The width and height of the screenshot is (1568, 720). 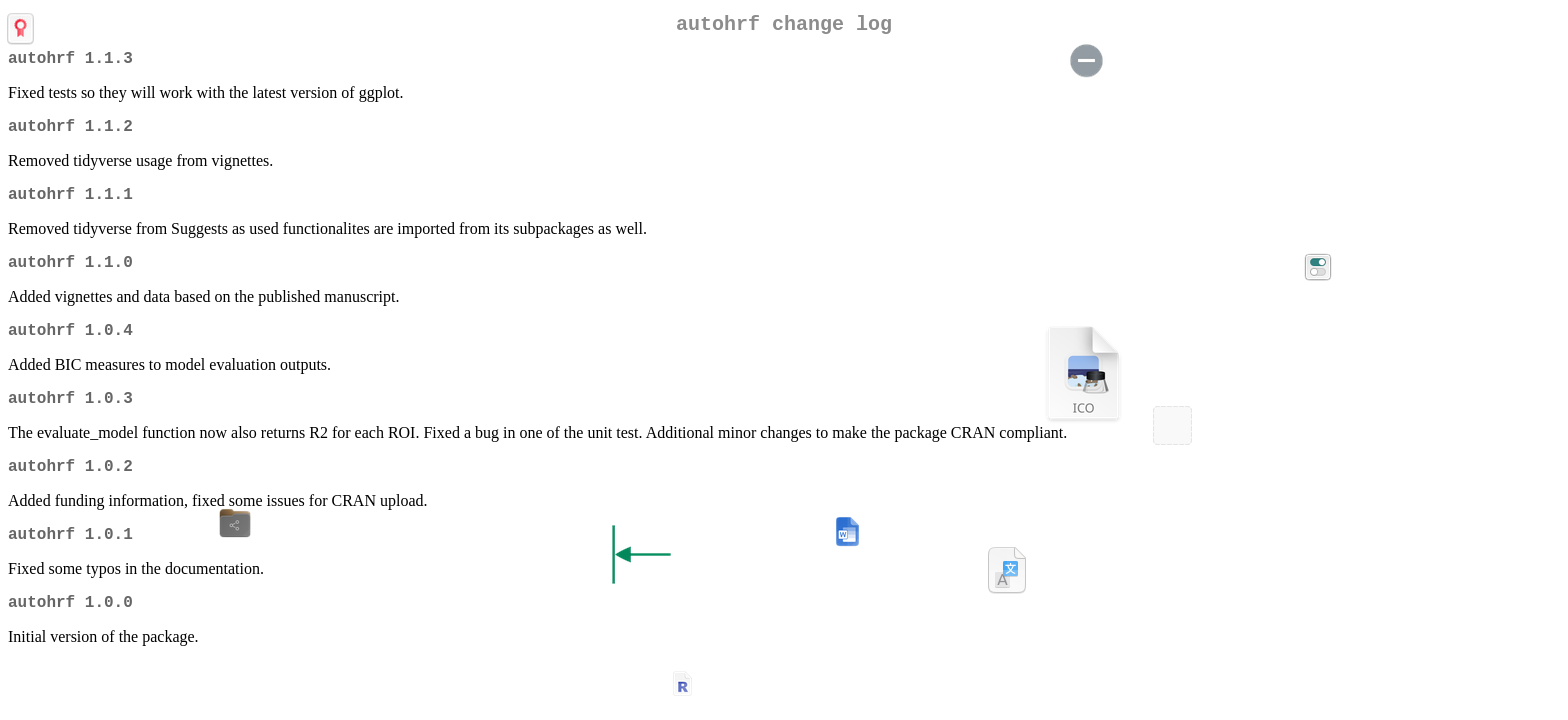 What do you see at coordinates (235, 523) in the screenshot?
I see `open your public shared folder` at bounding box center [235, 523].